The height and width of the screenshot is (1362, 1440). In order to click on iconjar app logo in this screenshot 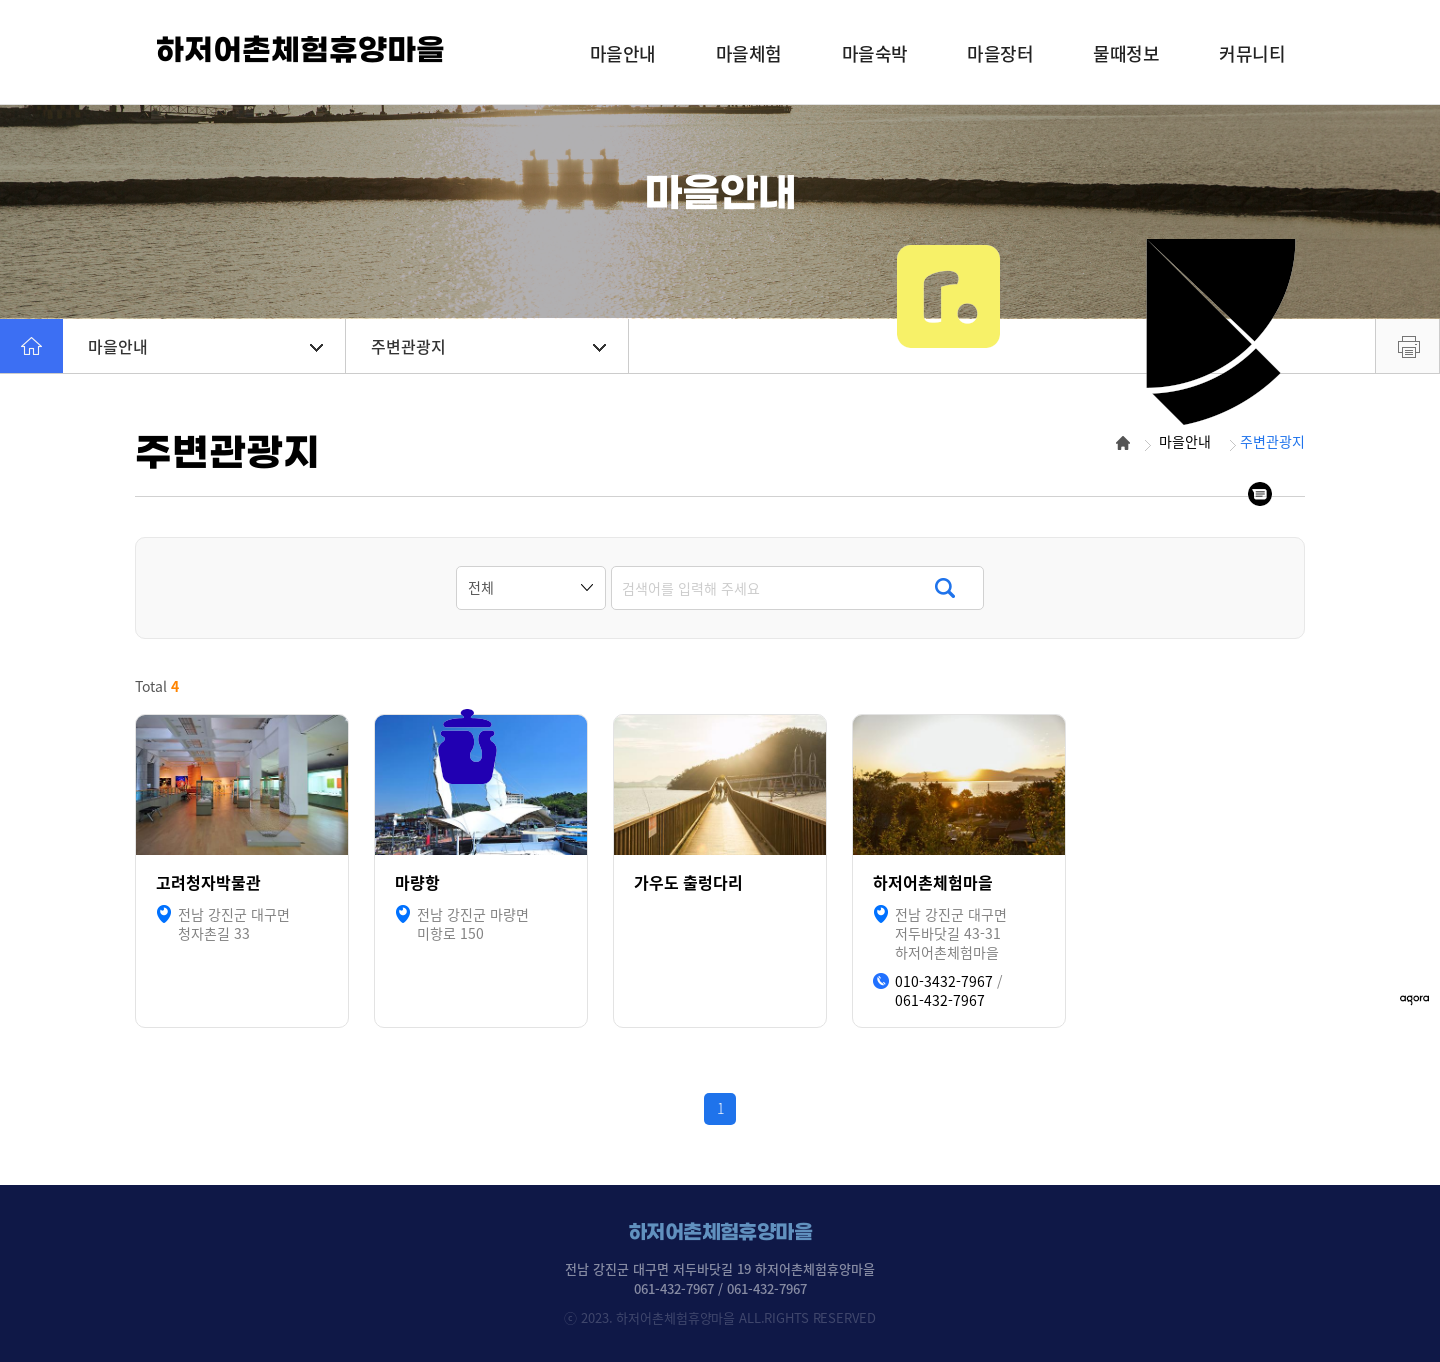, I will do `click(467, 746)`.